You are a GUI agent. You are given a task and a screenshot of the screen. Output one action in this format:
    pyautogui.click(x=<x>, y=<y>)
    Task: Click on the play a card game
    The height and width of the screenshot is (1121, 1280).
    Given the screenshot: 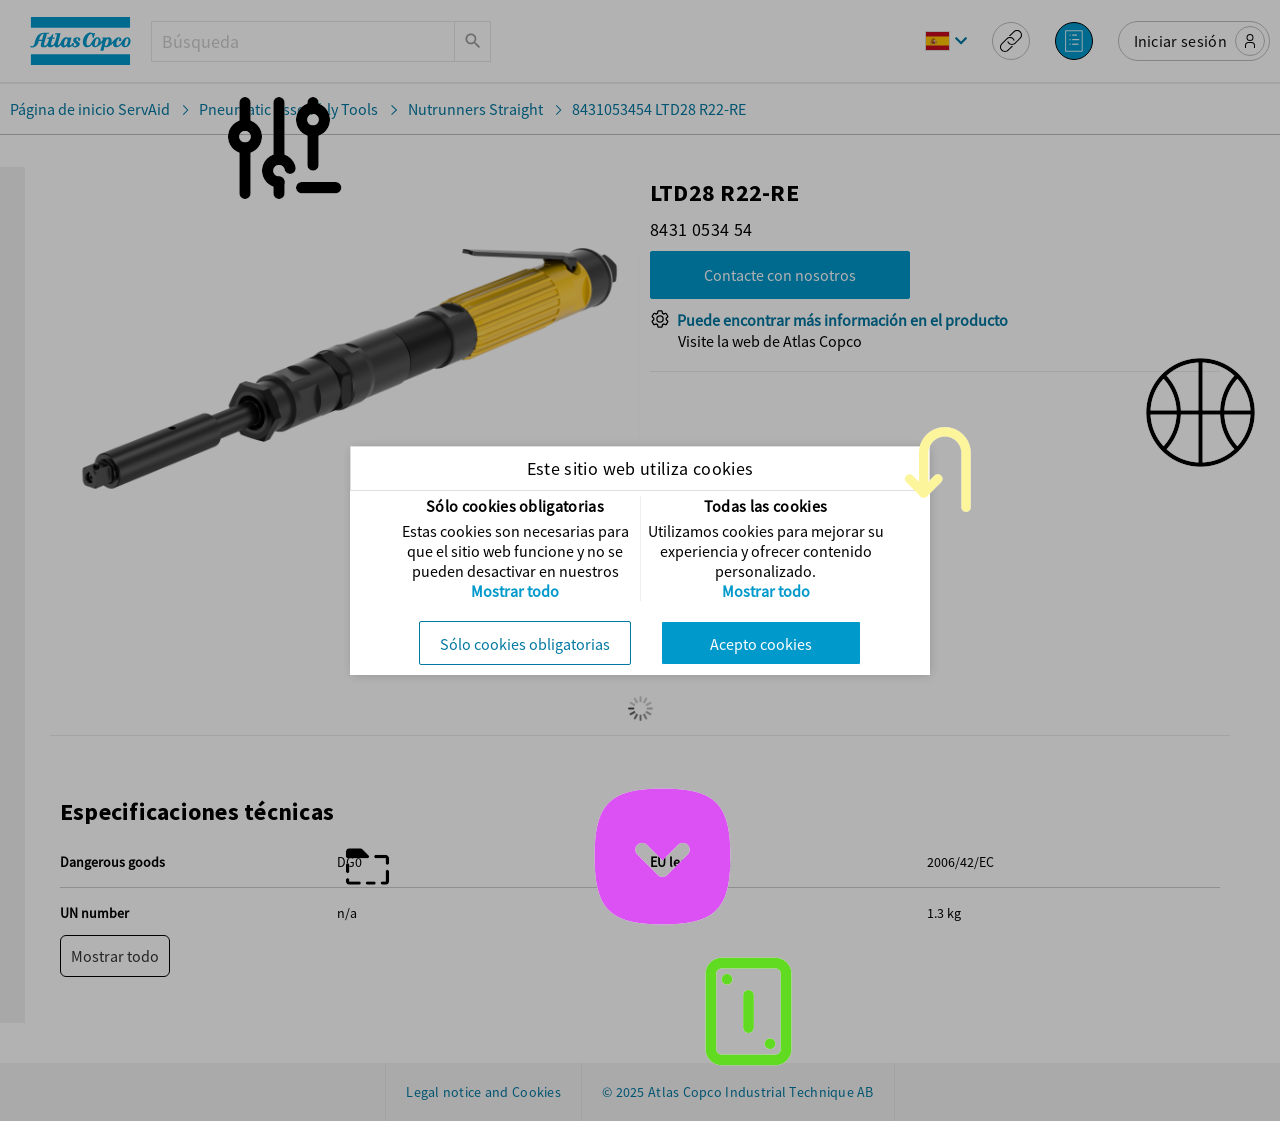 What is the action you would take?
    pyautogui.click(x=748, y=1011)
    